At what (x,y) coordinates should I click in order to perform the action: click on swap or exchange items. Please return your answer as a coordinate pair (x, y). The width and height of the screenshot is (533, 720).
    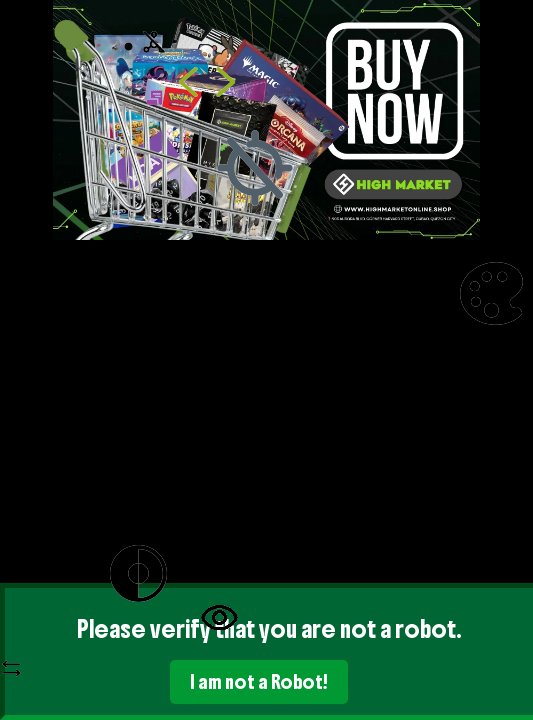
    Looking at the image, I should click on (11, 668).